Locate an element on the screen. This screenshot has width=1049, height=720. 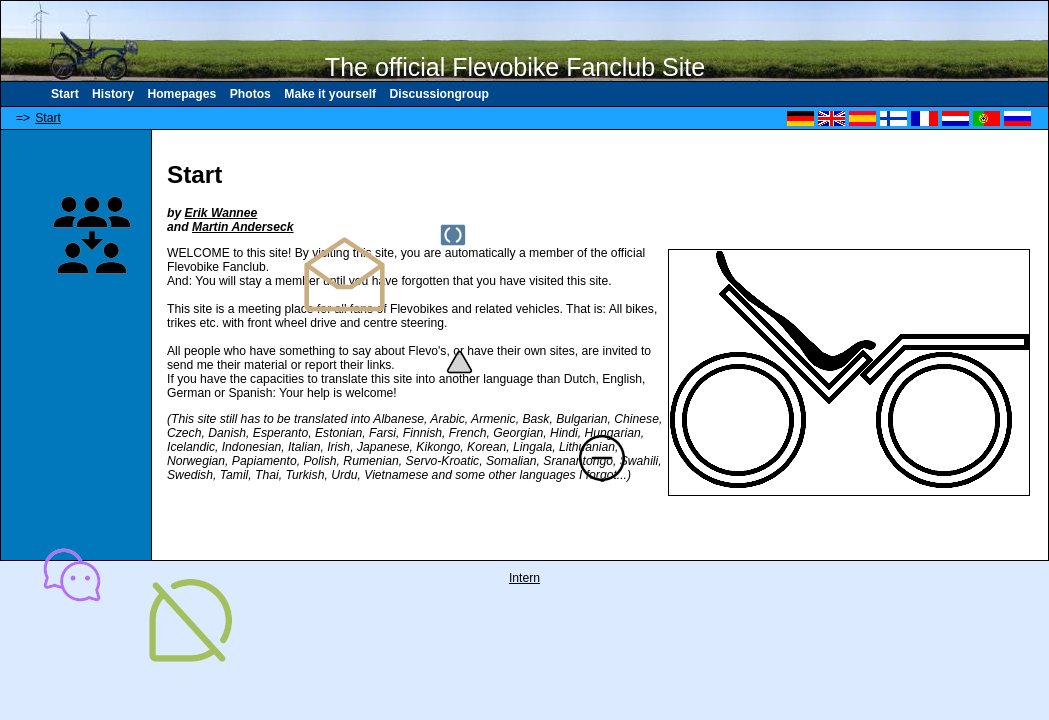
mute or disable chat notifications is located at coordinates (189, 622).